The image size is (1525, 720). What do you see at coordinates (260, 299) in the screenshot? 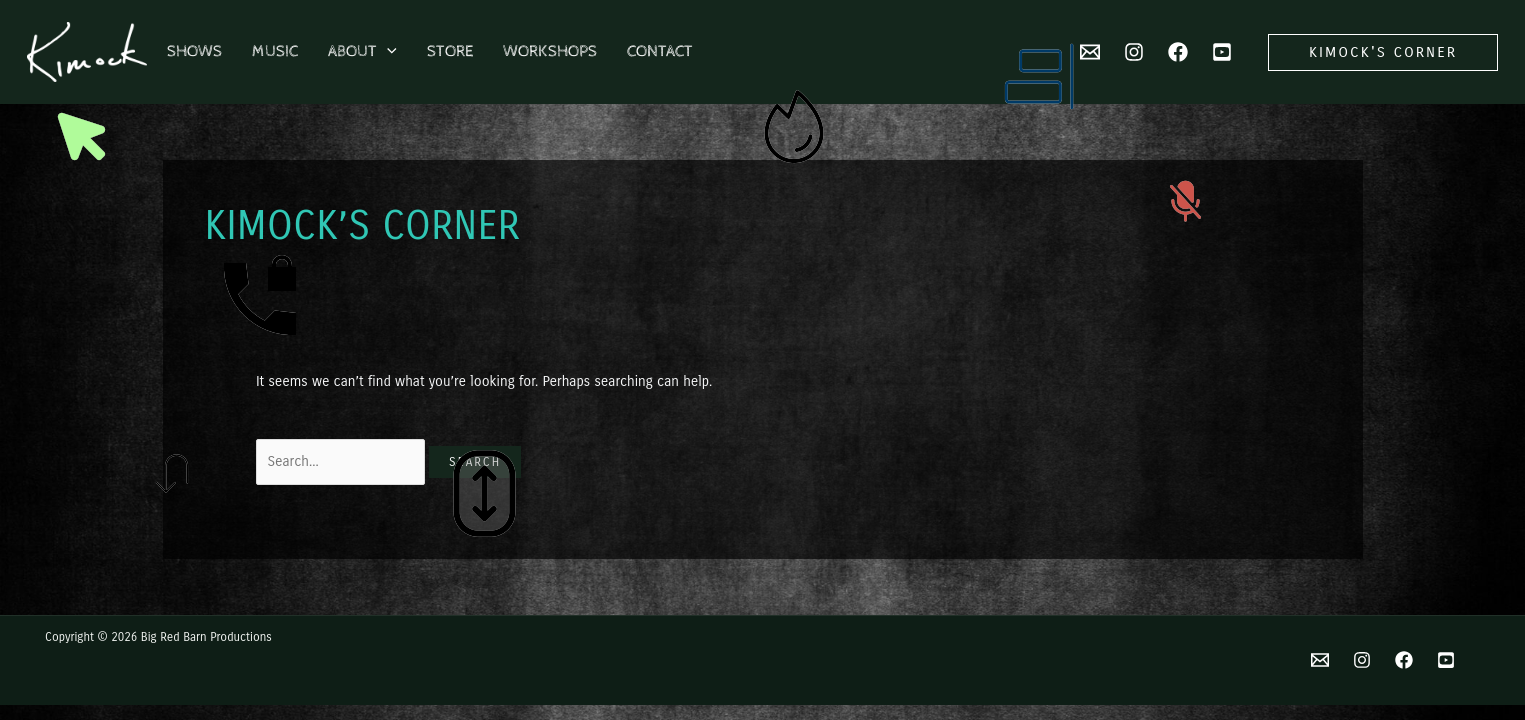
I see `indicates phone is locked during a call` at bounding box center [260, 299].